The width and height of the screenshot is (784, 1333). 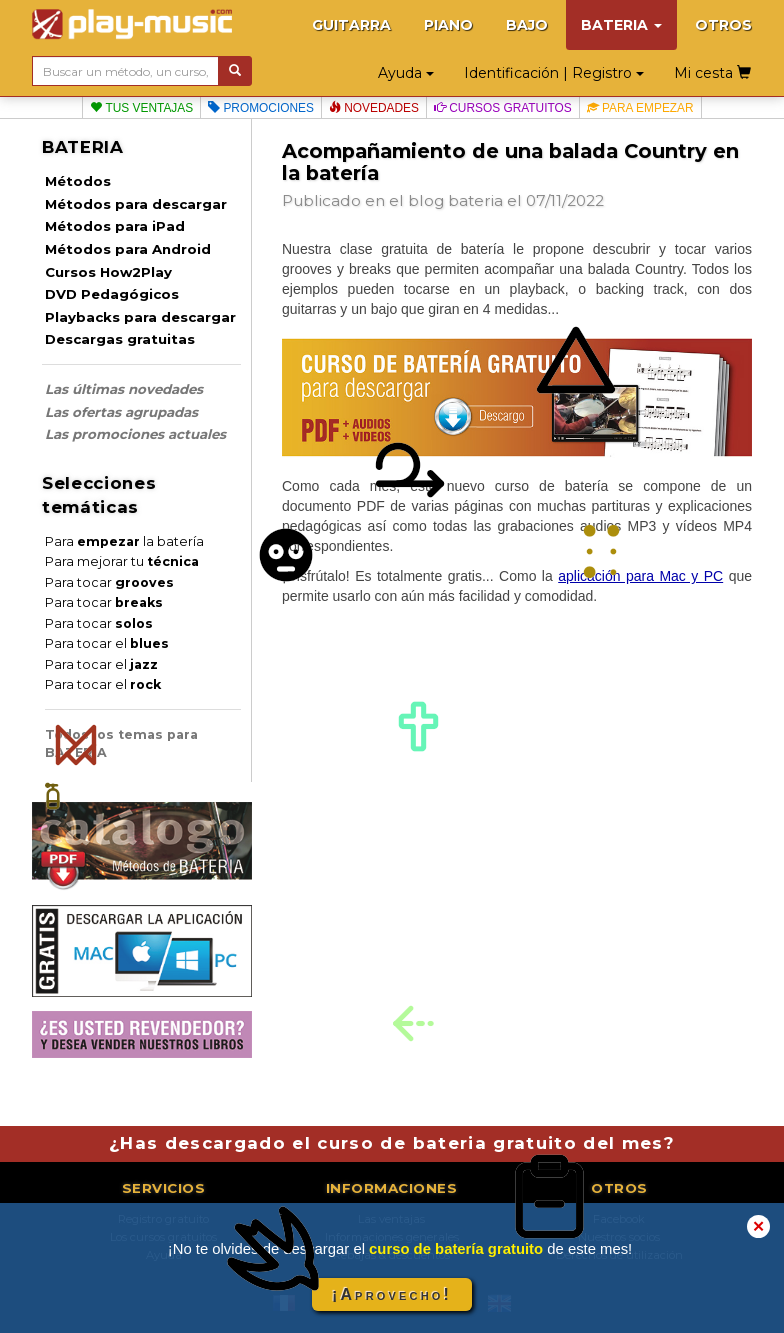 What do you see at coordinates (272, 1248) in the screenshot?
I see `swift programming language logo` at bounding box center [272, 1248].